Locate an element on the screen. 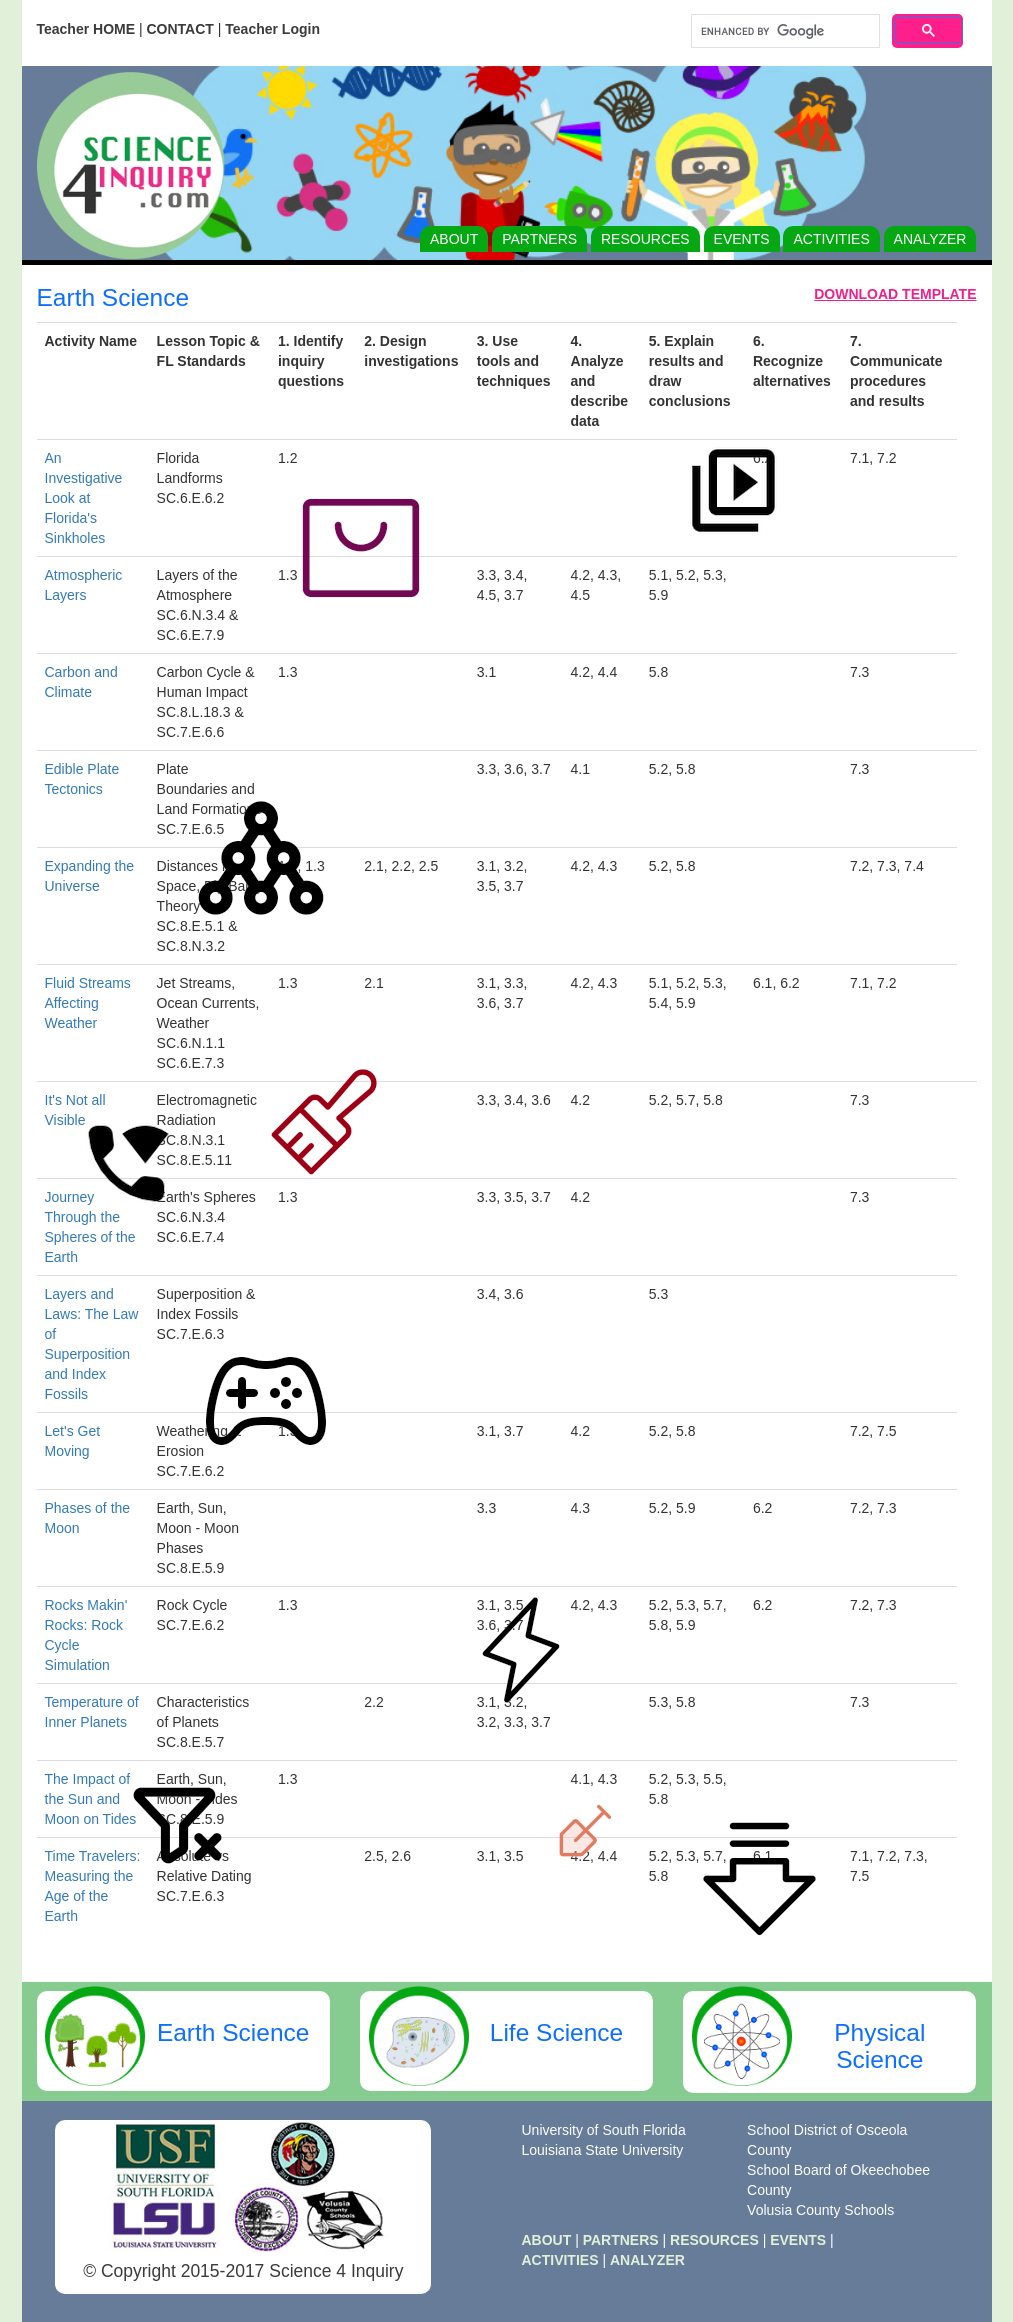 The width and height of the screenshot is (1013, 2322). view organizational hierarchy is located at coordinates (261, 858).